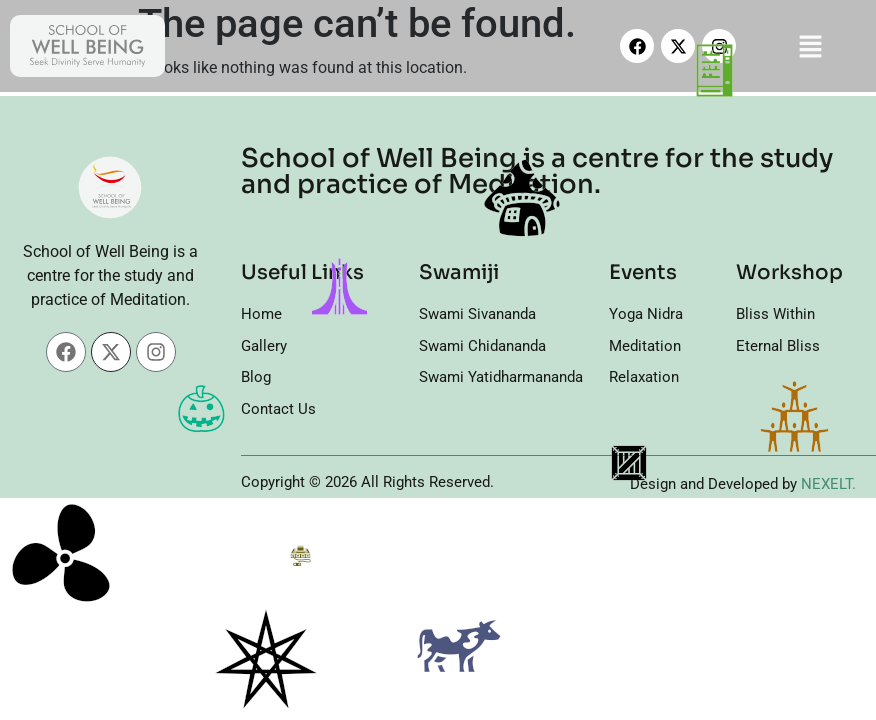 This screenshot has height=720, width=876. Describe the element at coordinates (459, 646) in the screenshot. I see `access farm or livestock management features` at that location.